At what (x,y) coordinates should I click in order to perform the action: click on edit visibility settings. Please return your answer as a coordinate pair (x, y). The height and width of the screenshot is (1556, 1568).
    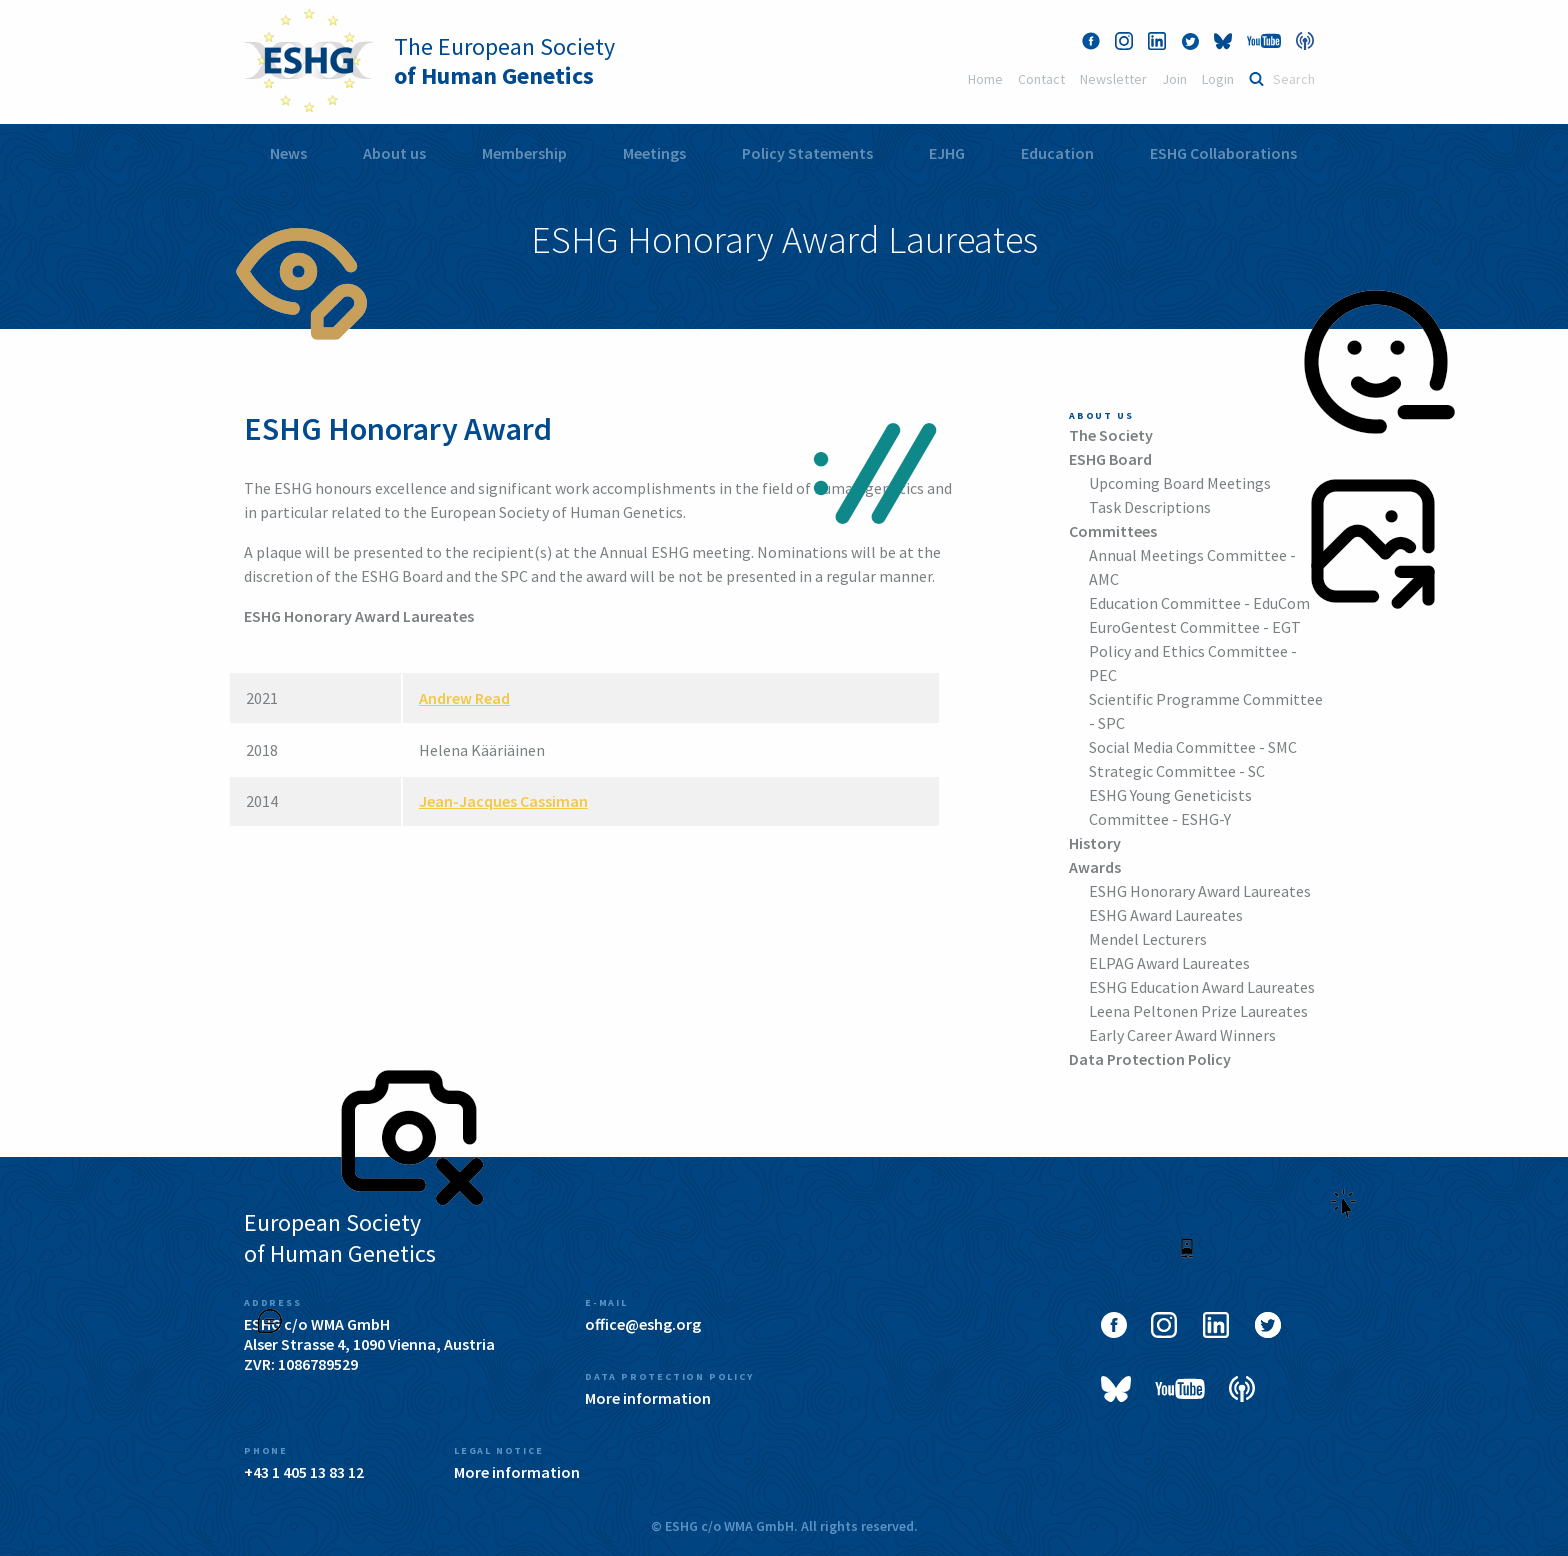
    Looking at the image, I should click on (298, 271).